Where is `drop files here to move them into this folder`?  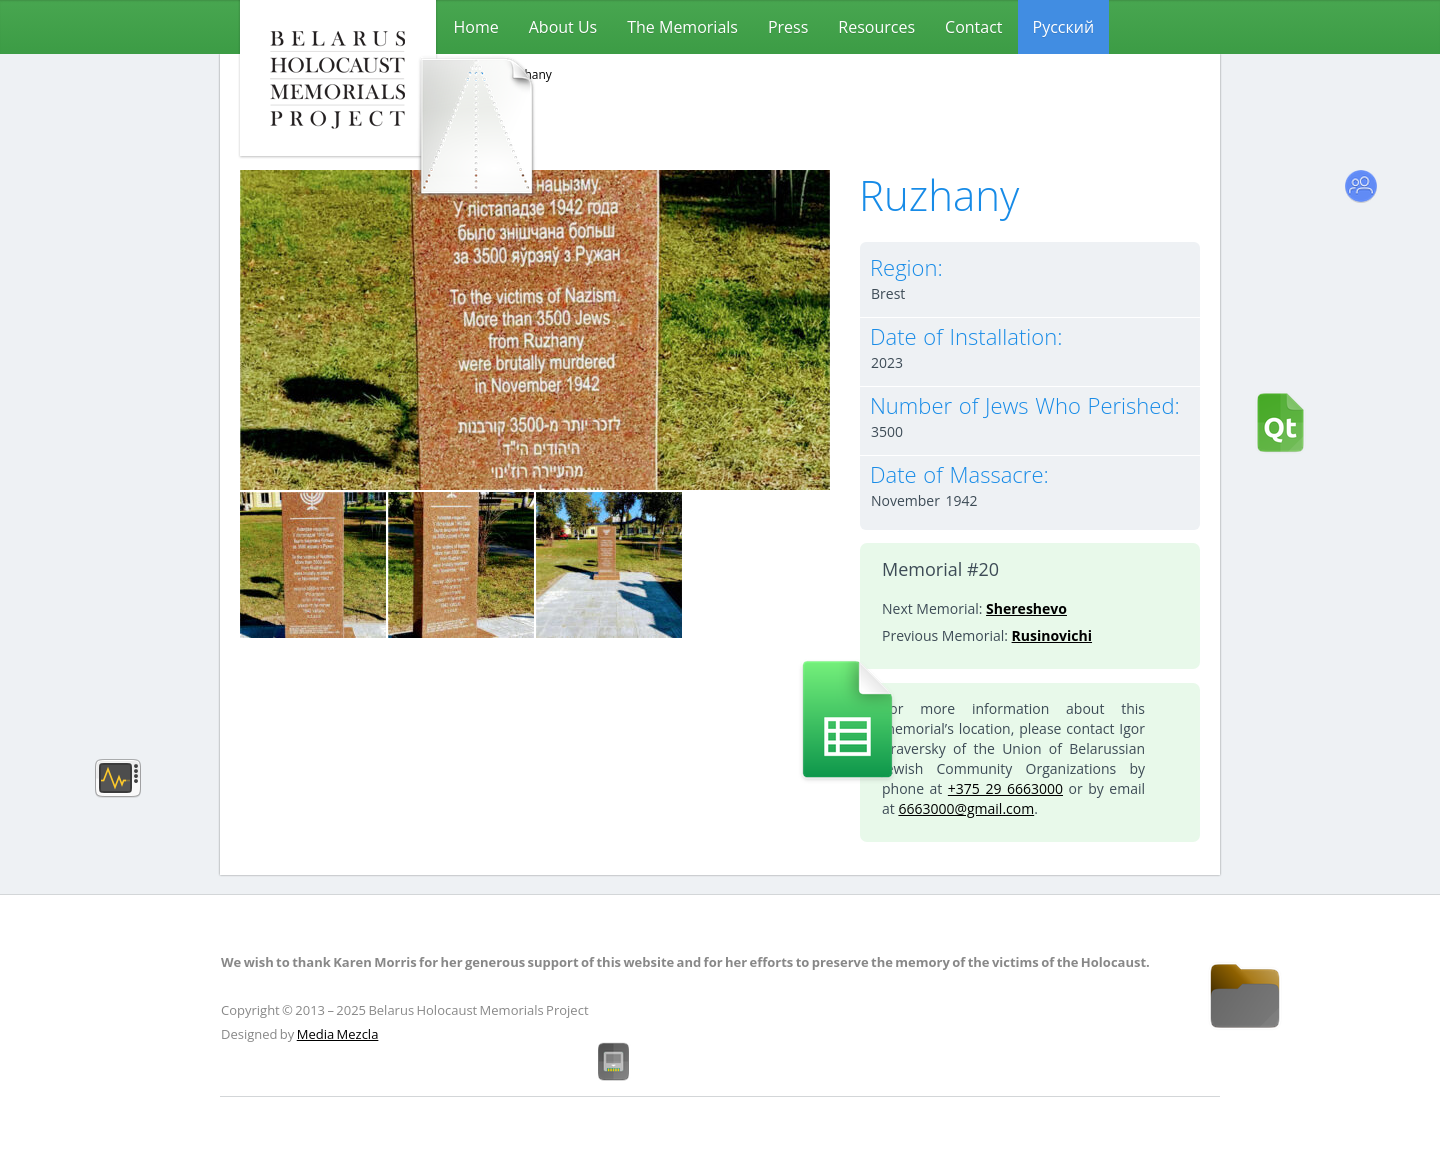 drop files here to move them into this folder is located at coordinates (1245, 996).